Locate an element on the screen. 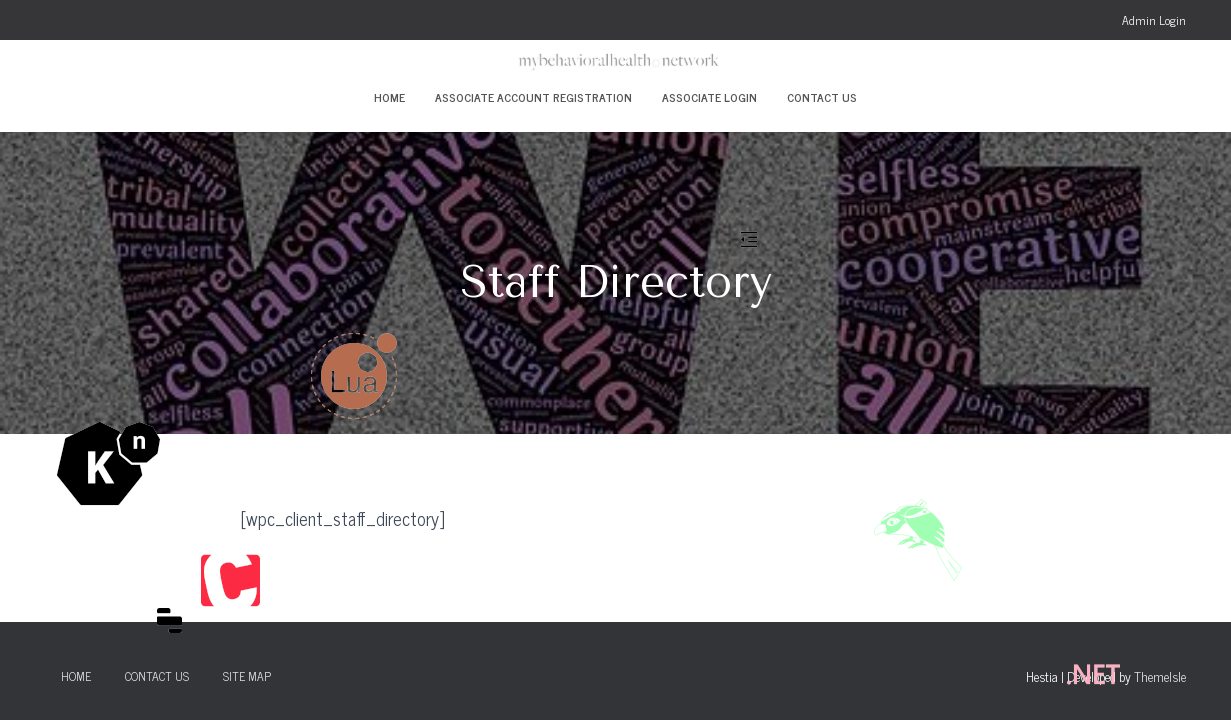 This screenshot has height=720, width=1231. lua programming language logo is located at coordinates (354, 376).